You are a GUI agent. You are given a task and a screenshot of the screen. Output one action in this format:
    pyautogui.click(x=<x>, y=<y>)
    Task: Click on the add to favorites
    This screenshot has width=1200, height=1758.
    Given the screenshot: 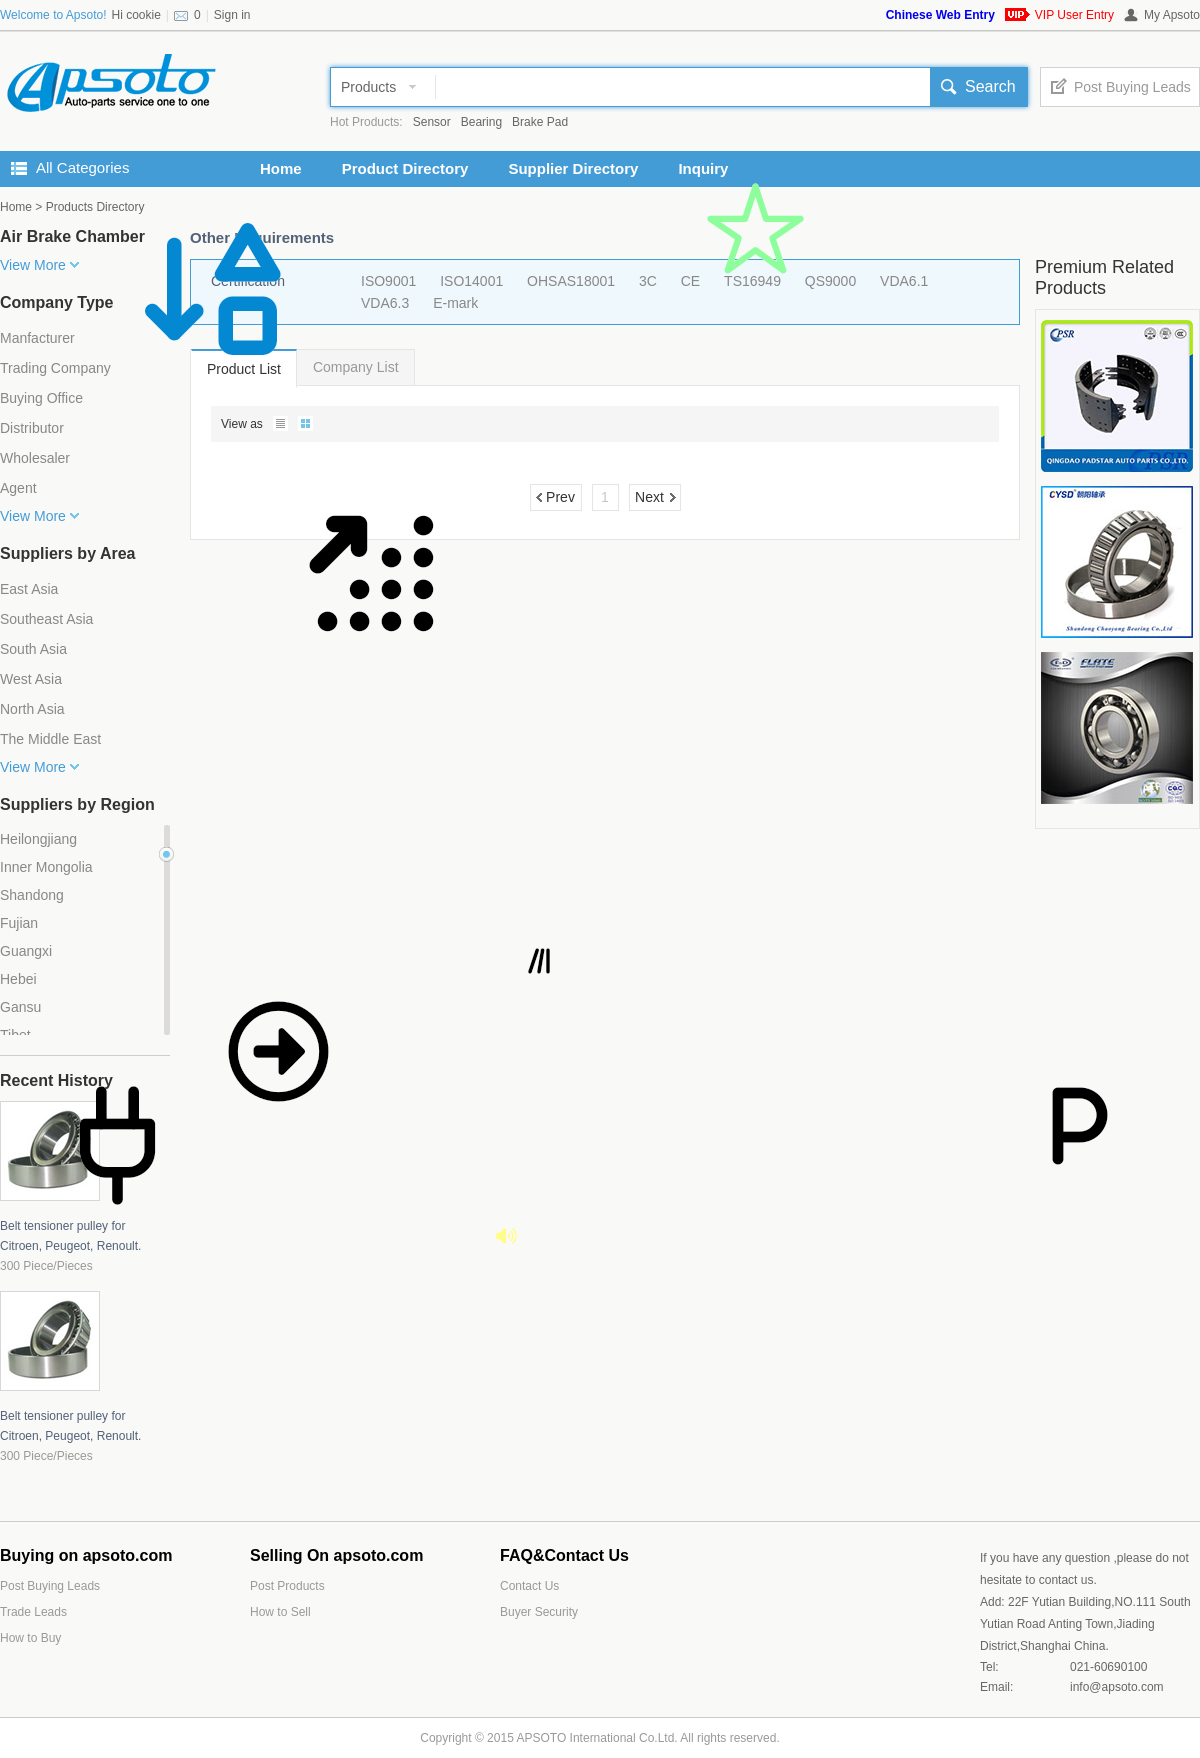 What is the action you would take?
    pyautogui.click(x=755, y=228)
    